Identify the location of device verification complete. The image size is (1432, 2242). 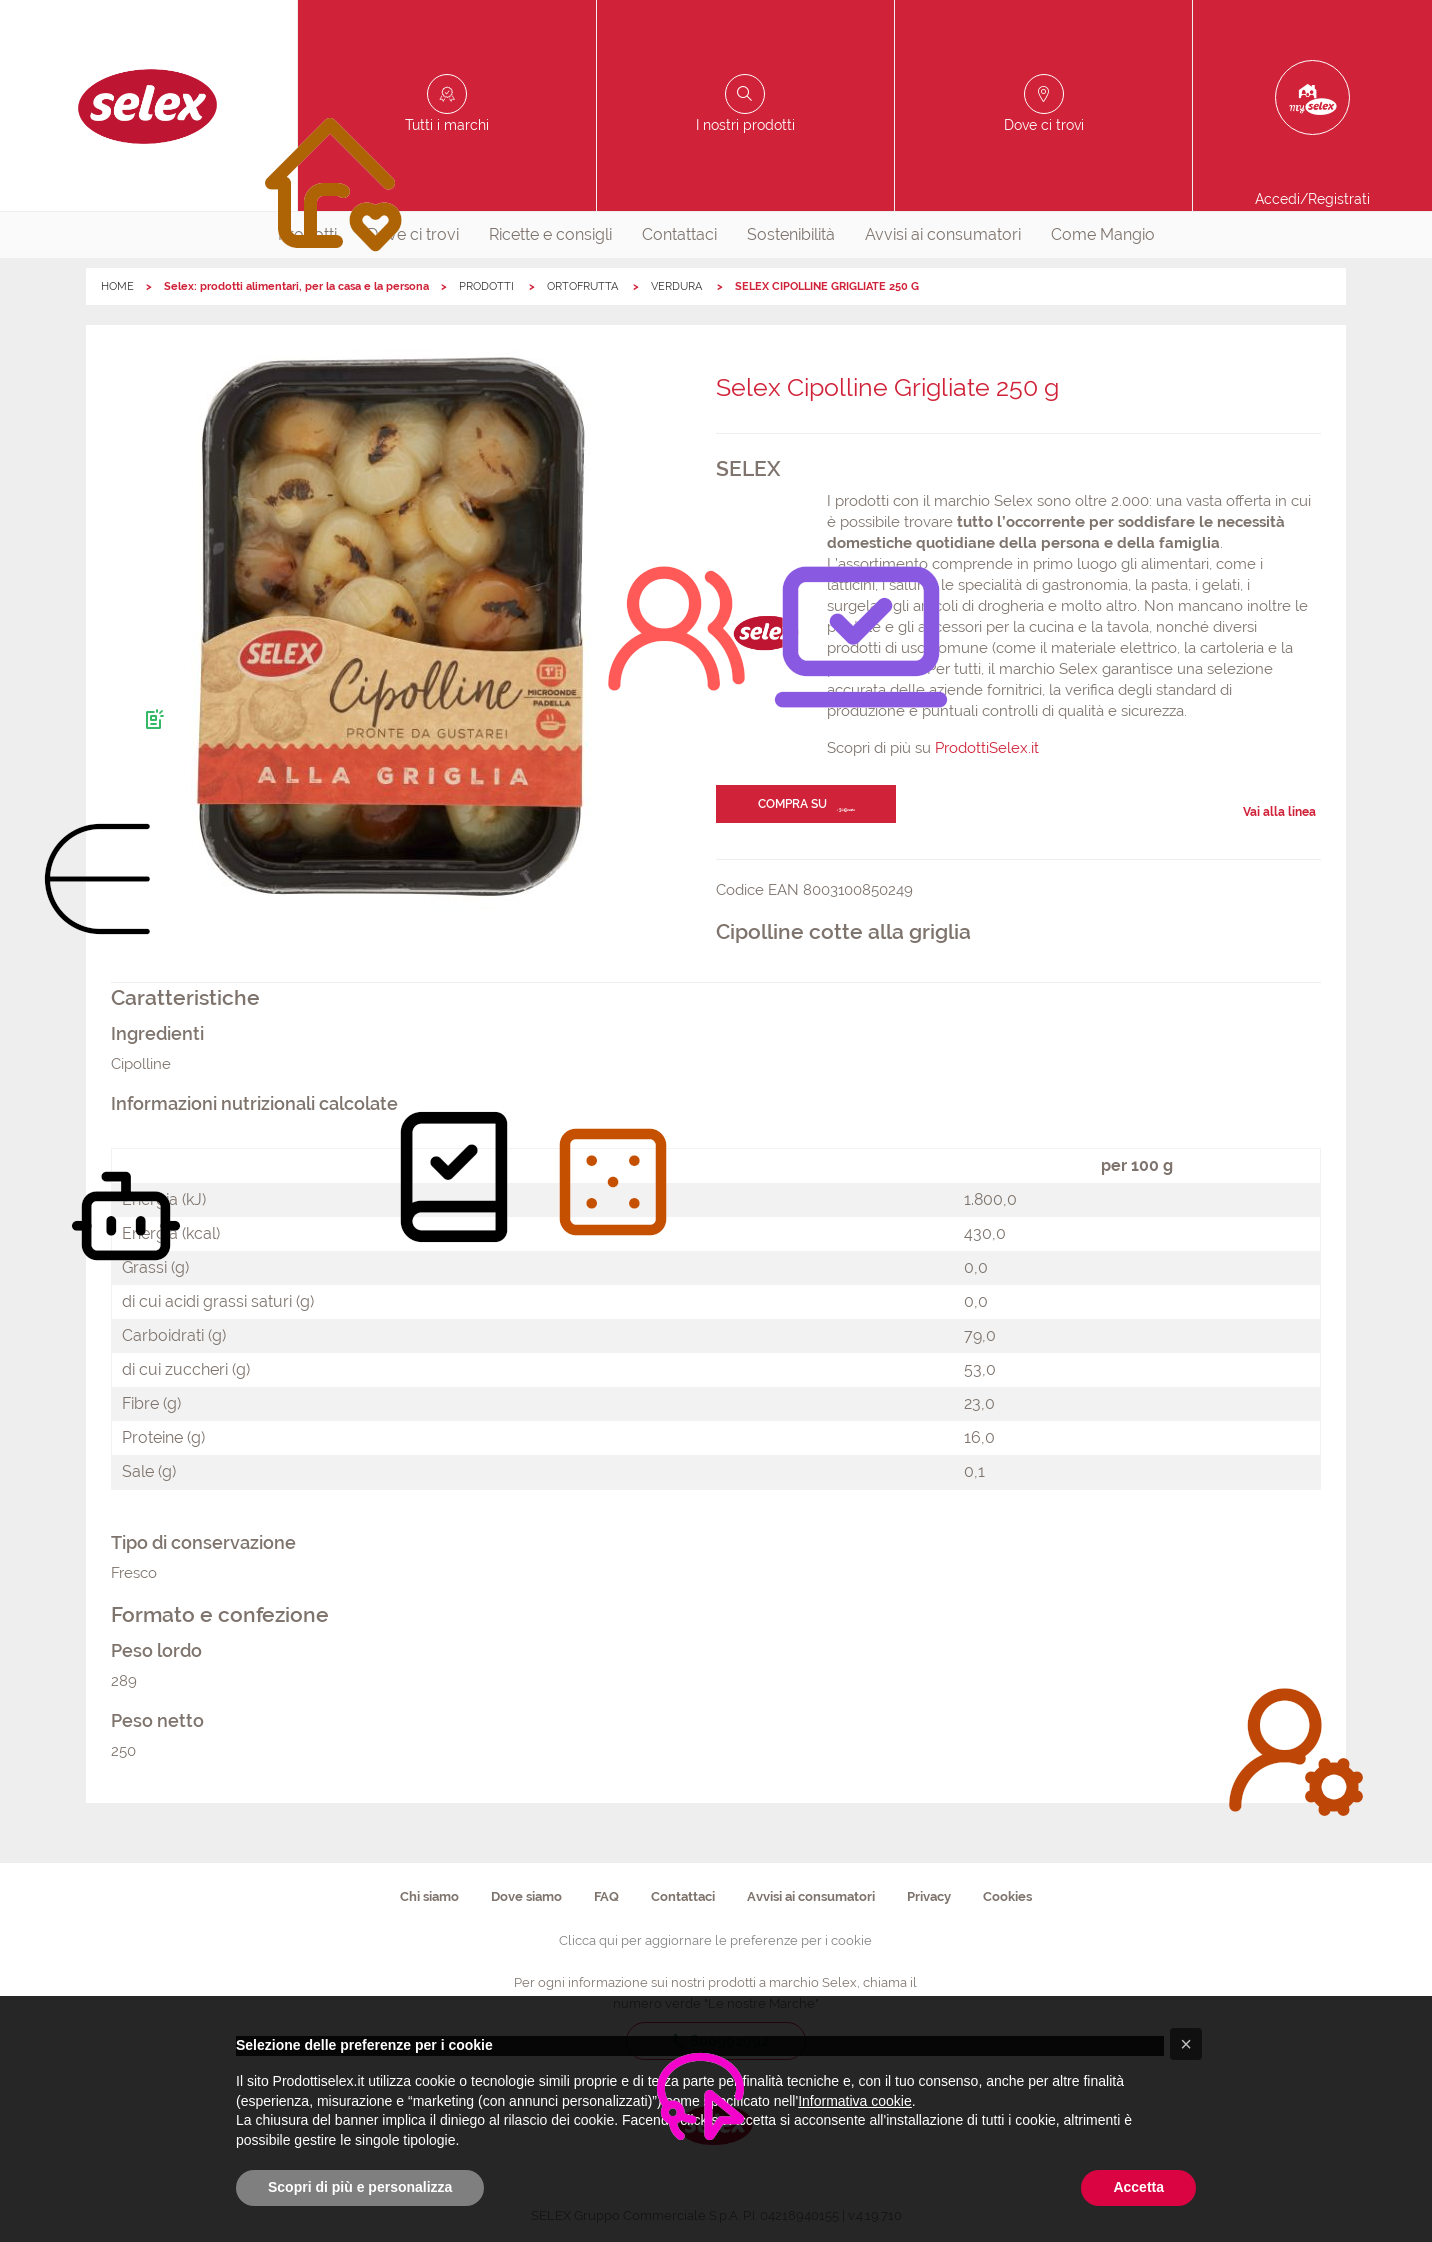
(861, 637).